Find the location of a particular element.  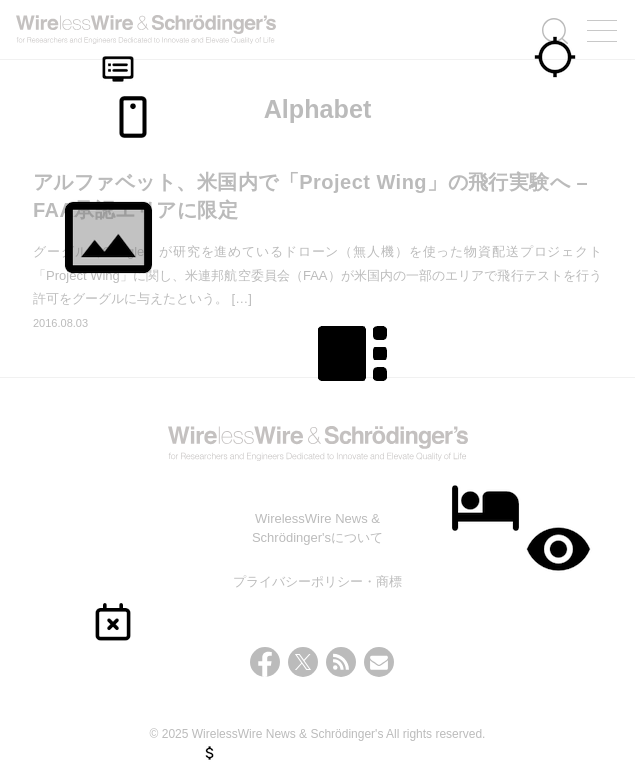

toggle sidebar panel visibility is located at coordinates (352, 353).